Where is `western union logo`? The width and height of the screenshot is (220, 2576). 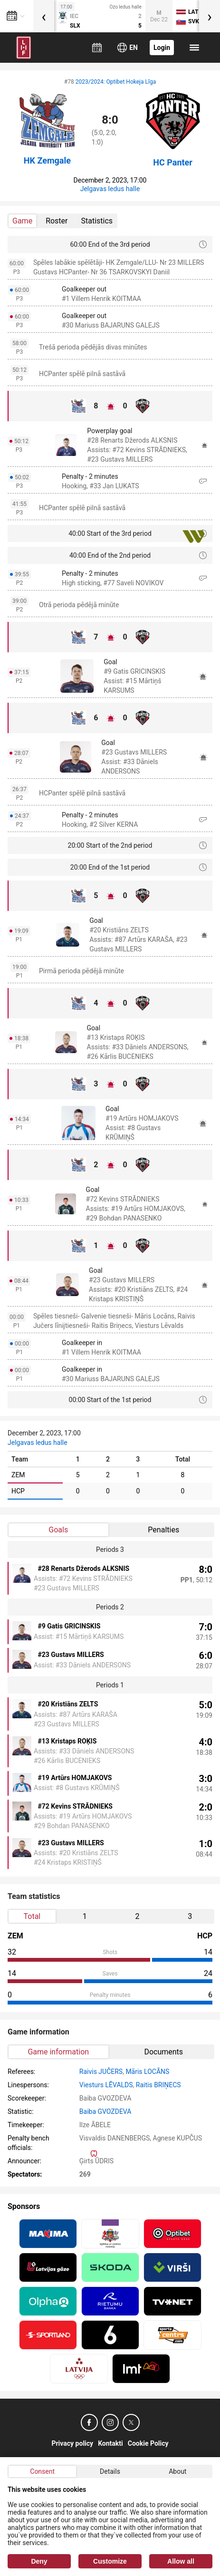
western union logo is located at coordinates (193, 536).